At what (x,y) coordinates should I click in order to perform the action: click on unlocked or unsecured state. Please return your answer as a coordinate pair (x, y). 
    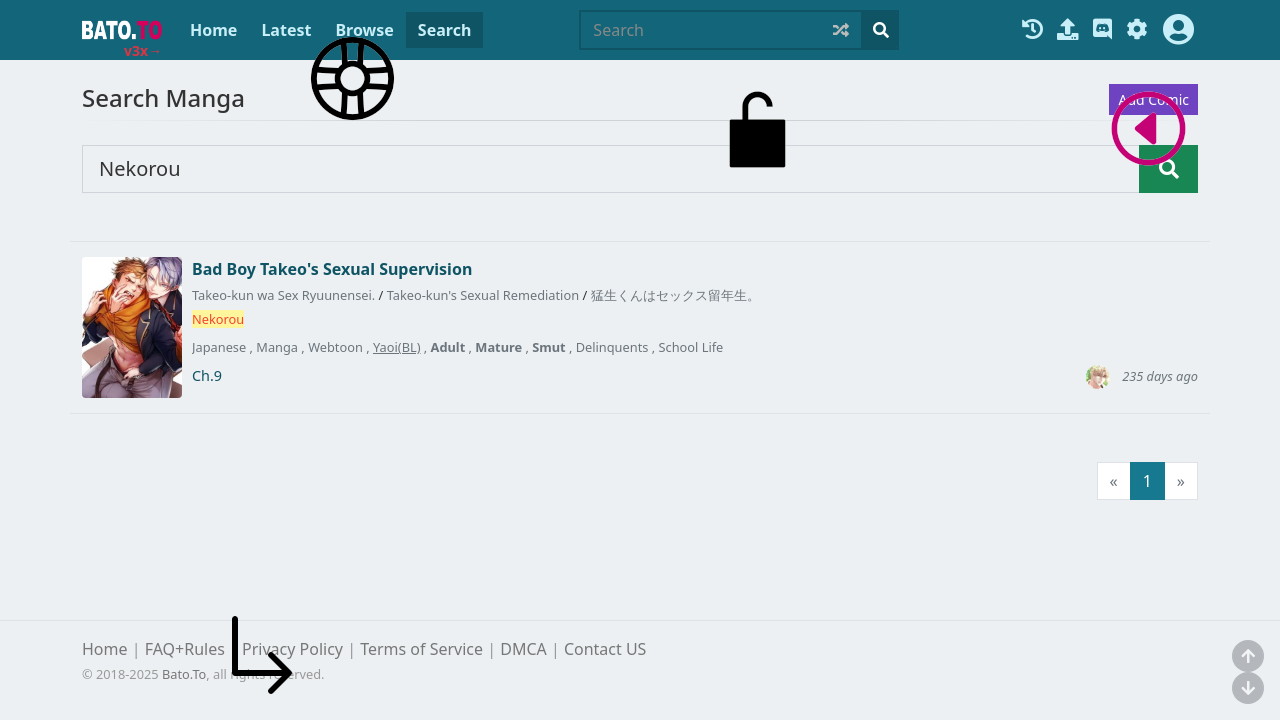
    Looking at the image, I should click on (757, 129).